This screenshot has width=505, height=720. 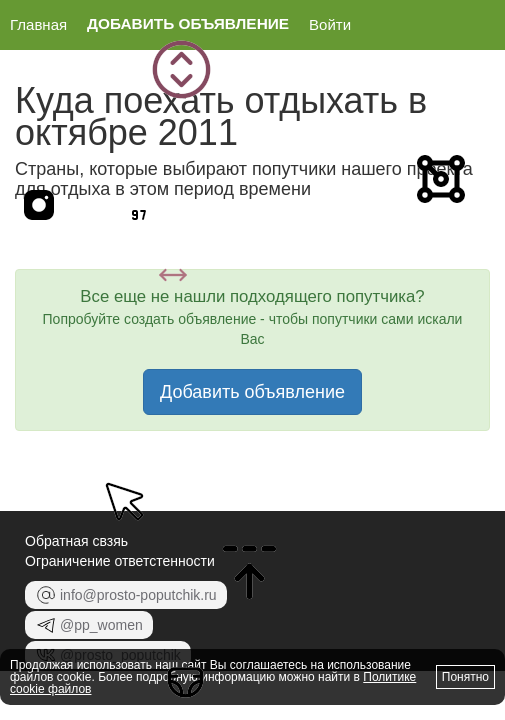 I want to click on upload to a draft or pending state, so click(x=249, y=572).